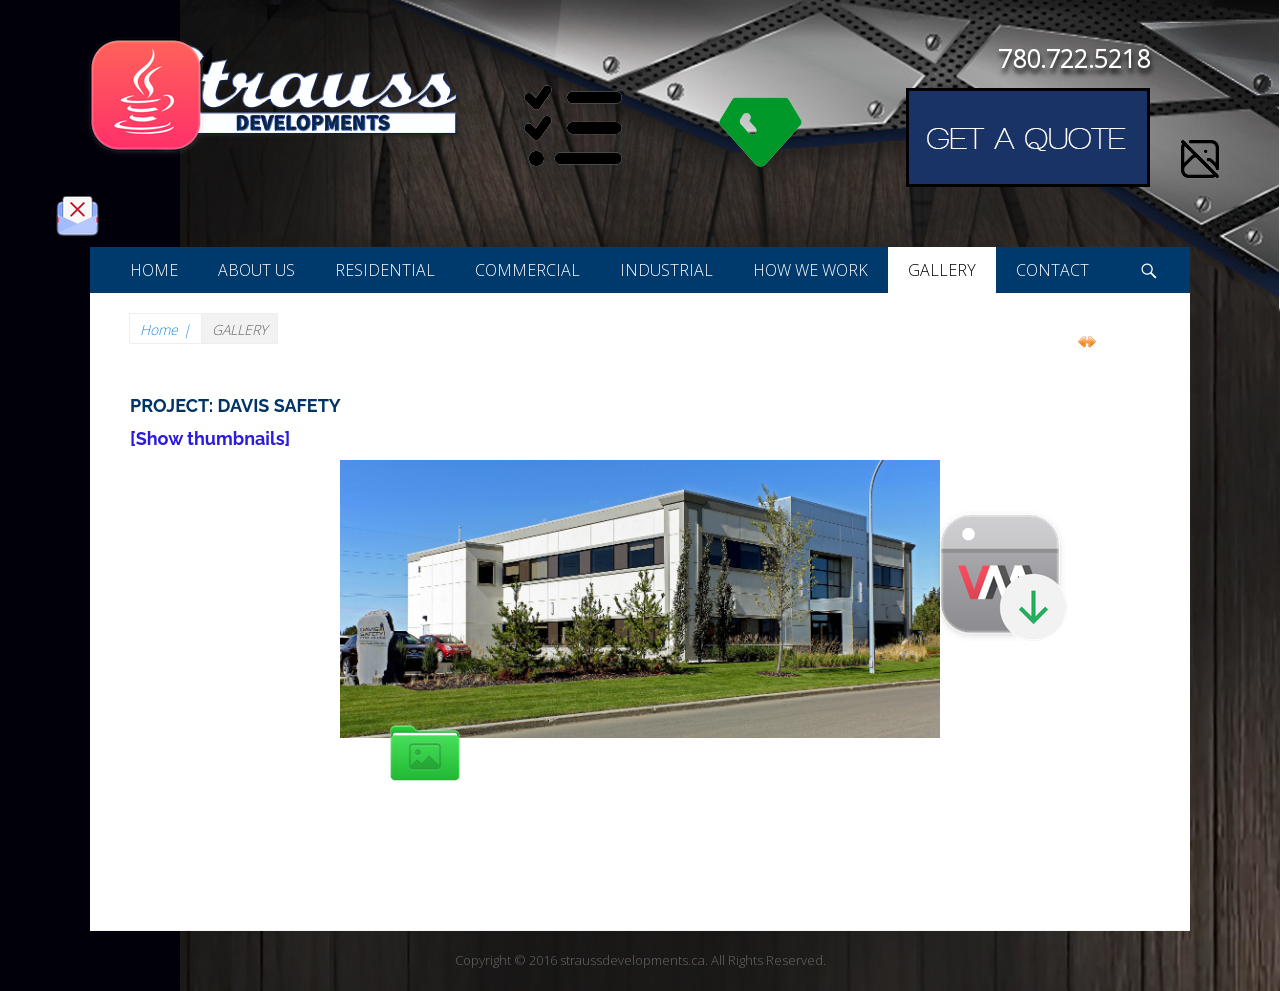  I want to click on install a new virtual machine, so click(1001, 576).